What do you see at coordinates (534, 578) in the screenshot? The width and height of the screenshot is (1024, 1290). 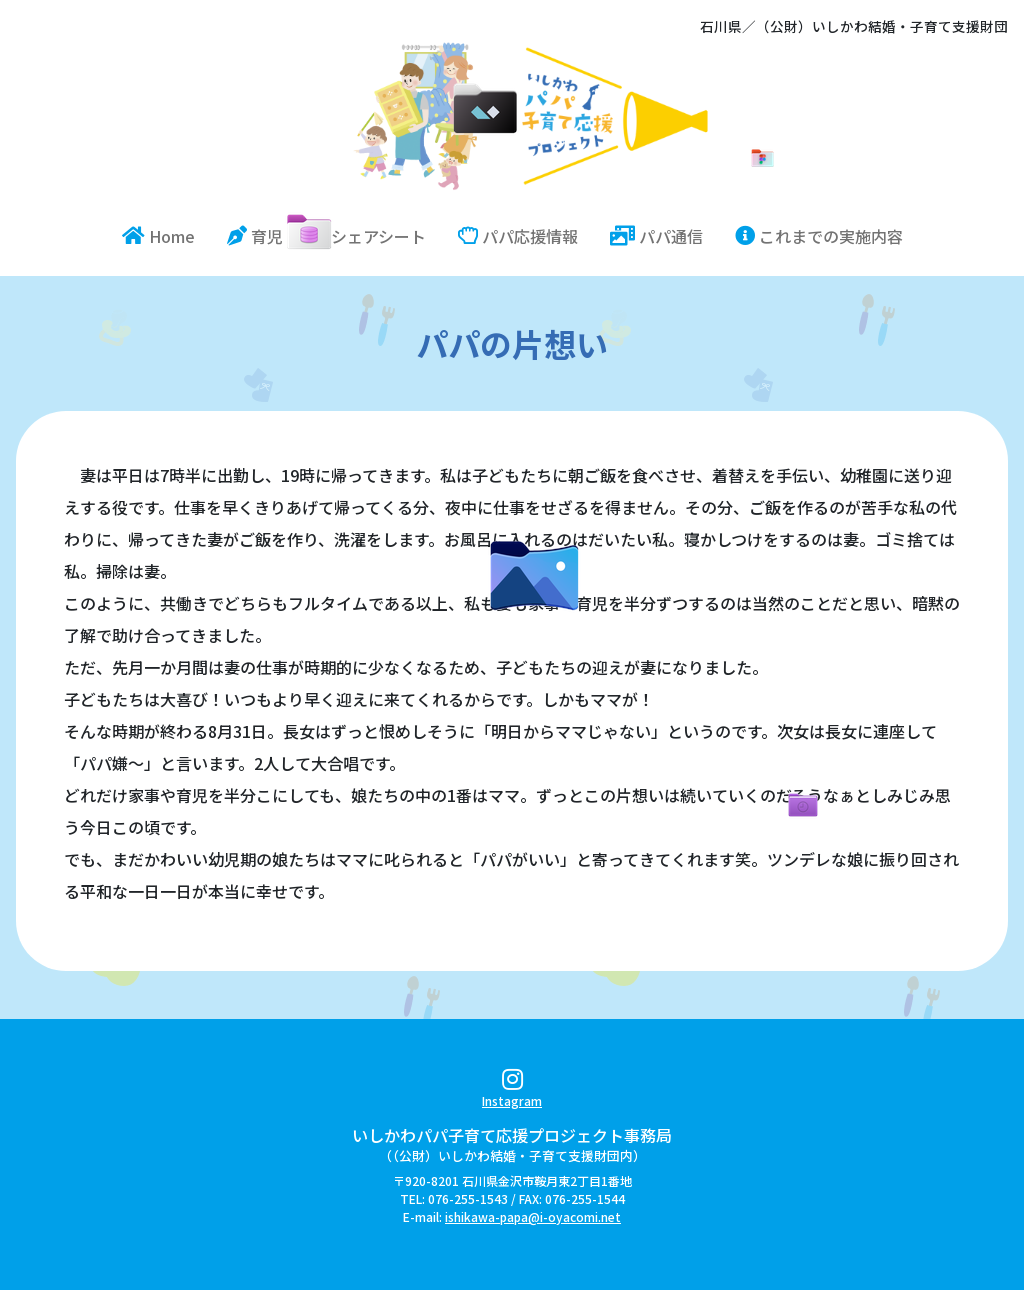 I see `open panorama photos folder` at bounding box center [534, 578].